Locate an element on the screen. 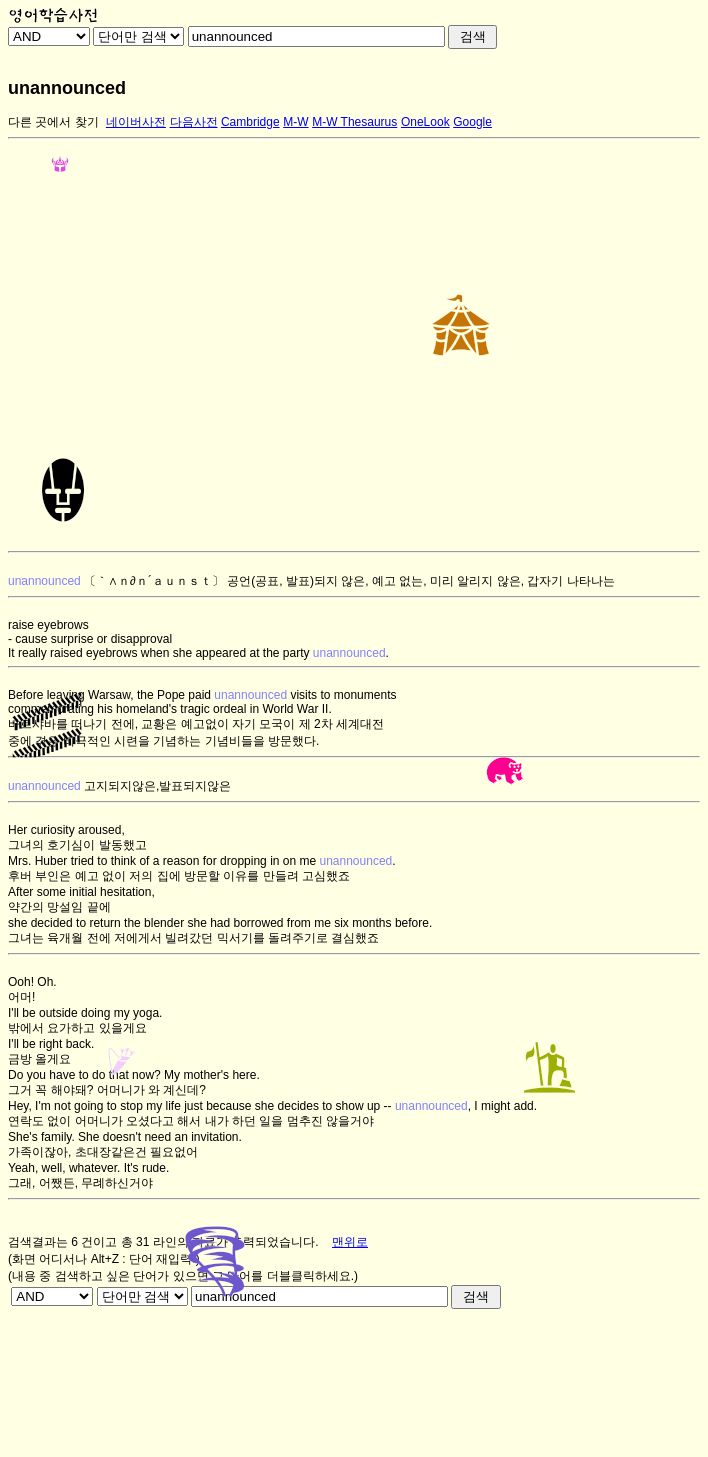 Image resolution: width=708 pixels, height=1457 pixels. equip helmet or headgear is located at coordinates (60, 164).